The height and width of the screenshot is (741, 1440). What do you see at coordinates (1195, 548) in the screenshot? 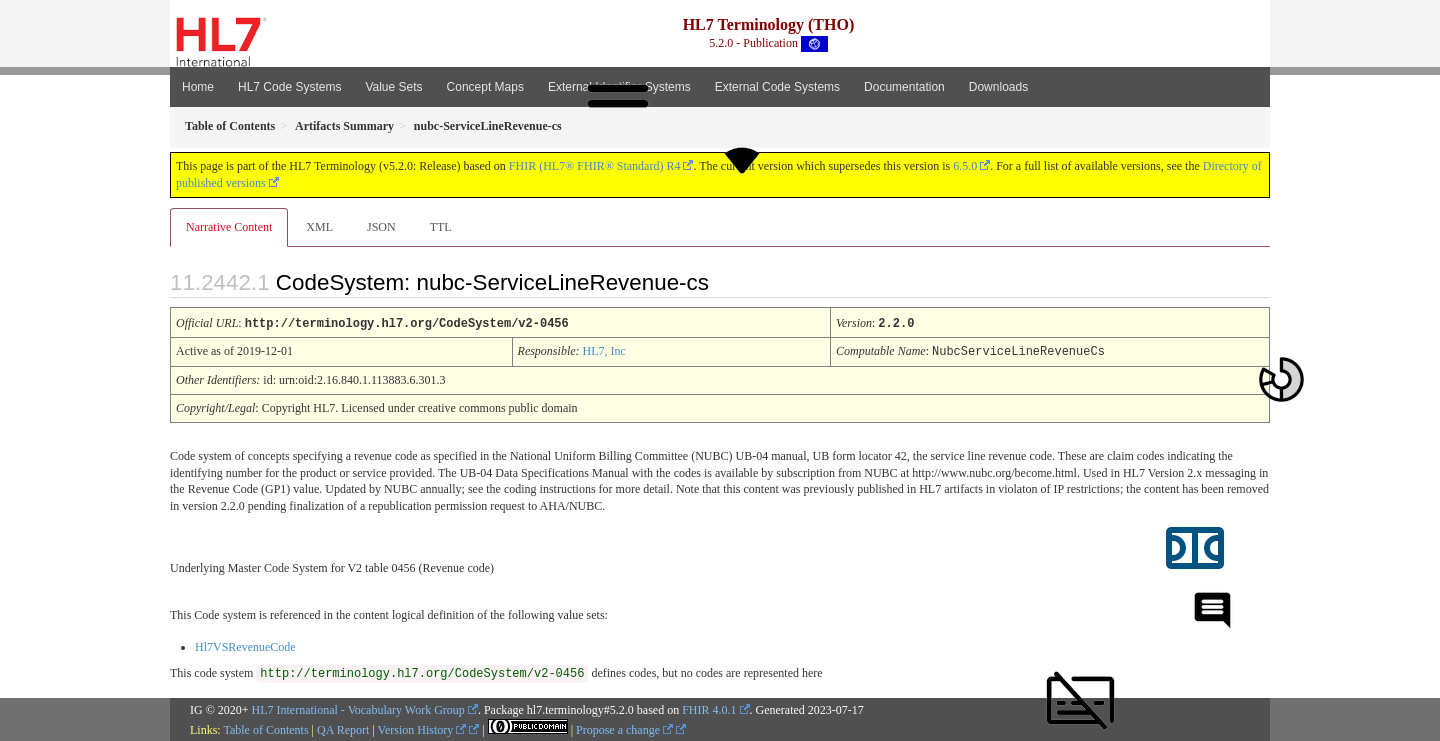
I see `view basketball court availability` at bounding box center [1195, 548].